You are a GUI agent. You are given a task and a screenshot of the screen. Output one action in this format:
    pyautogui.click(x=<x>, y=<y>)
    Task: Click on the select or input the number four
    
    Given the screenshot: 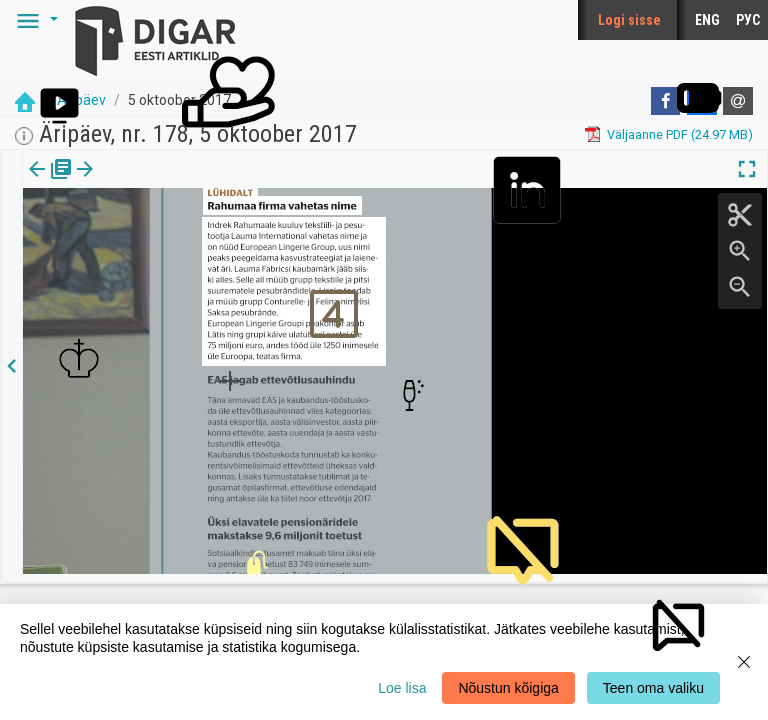 What is the action you would take?
    pyautogui.click(x=334, y=314)
    